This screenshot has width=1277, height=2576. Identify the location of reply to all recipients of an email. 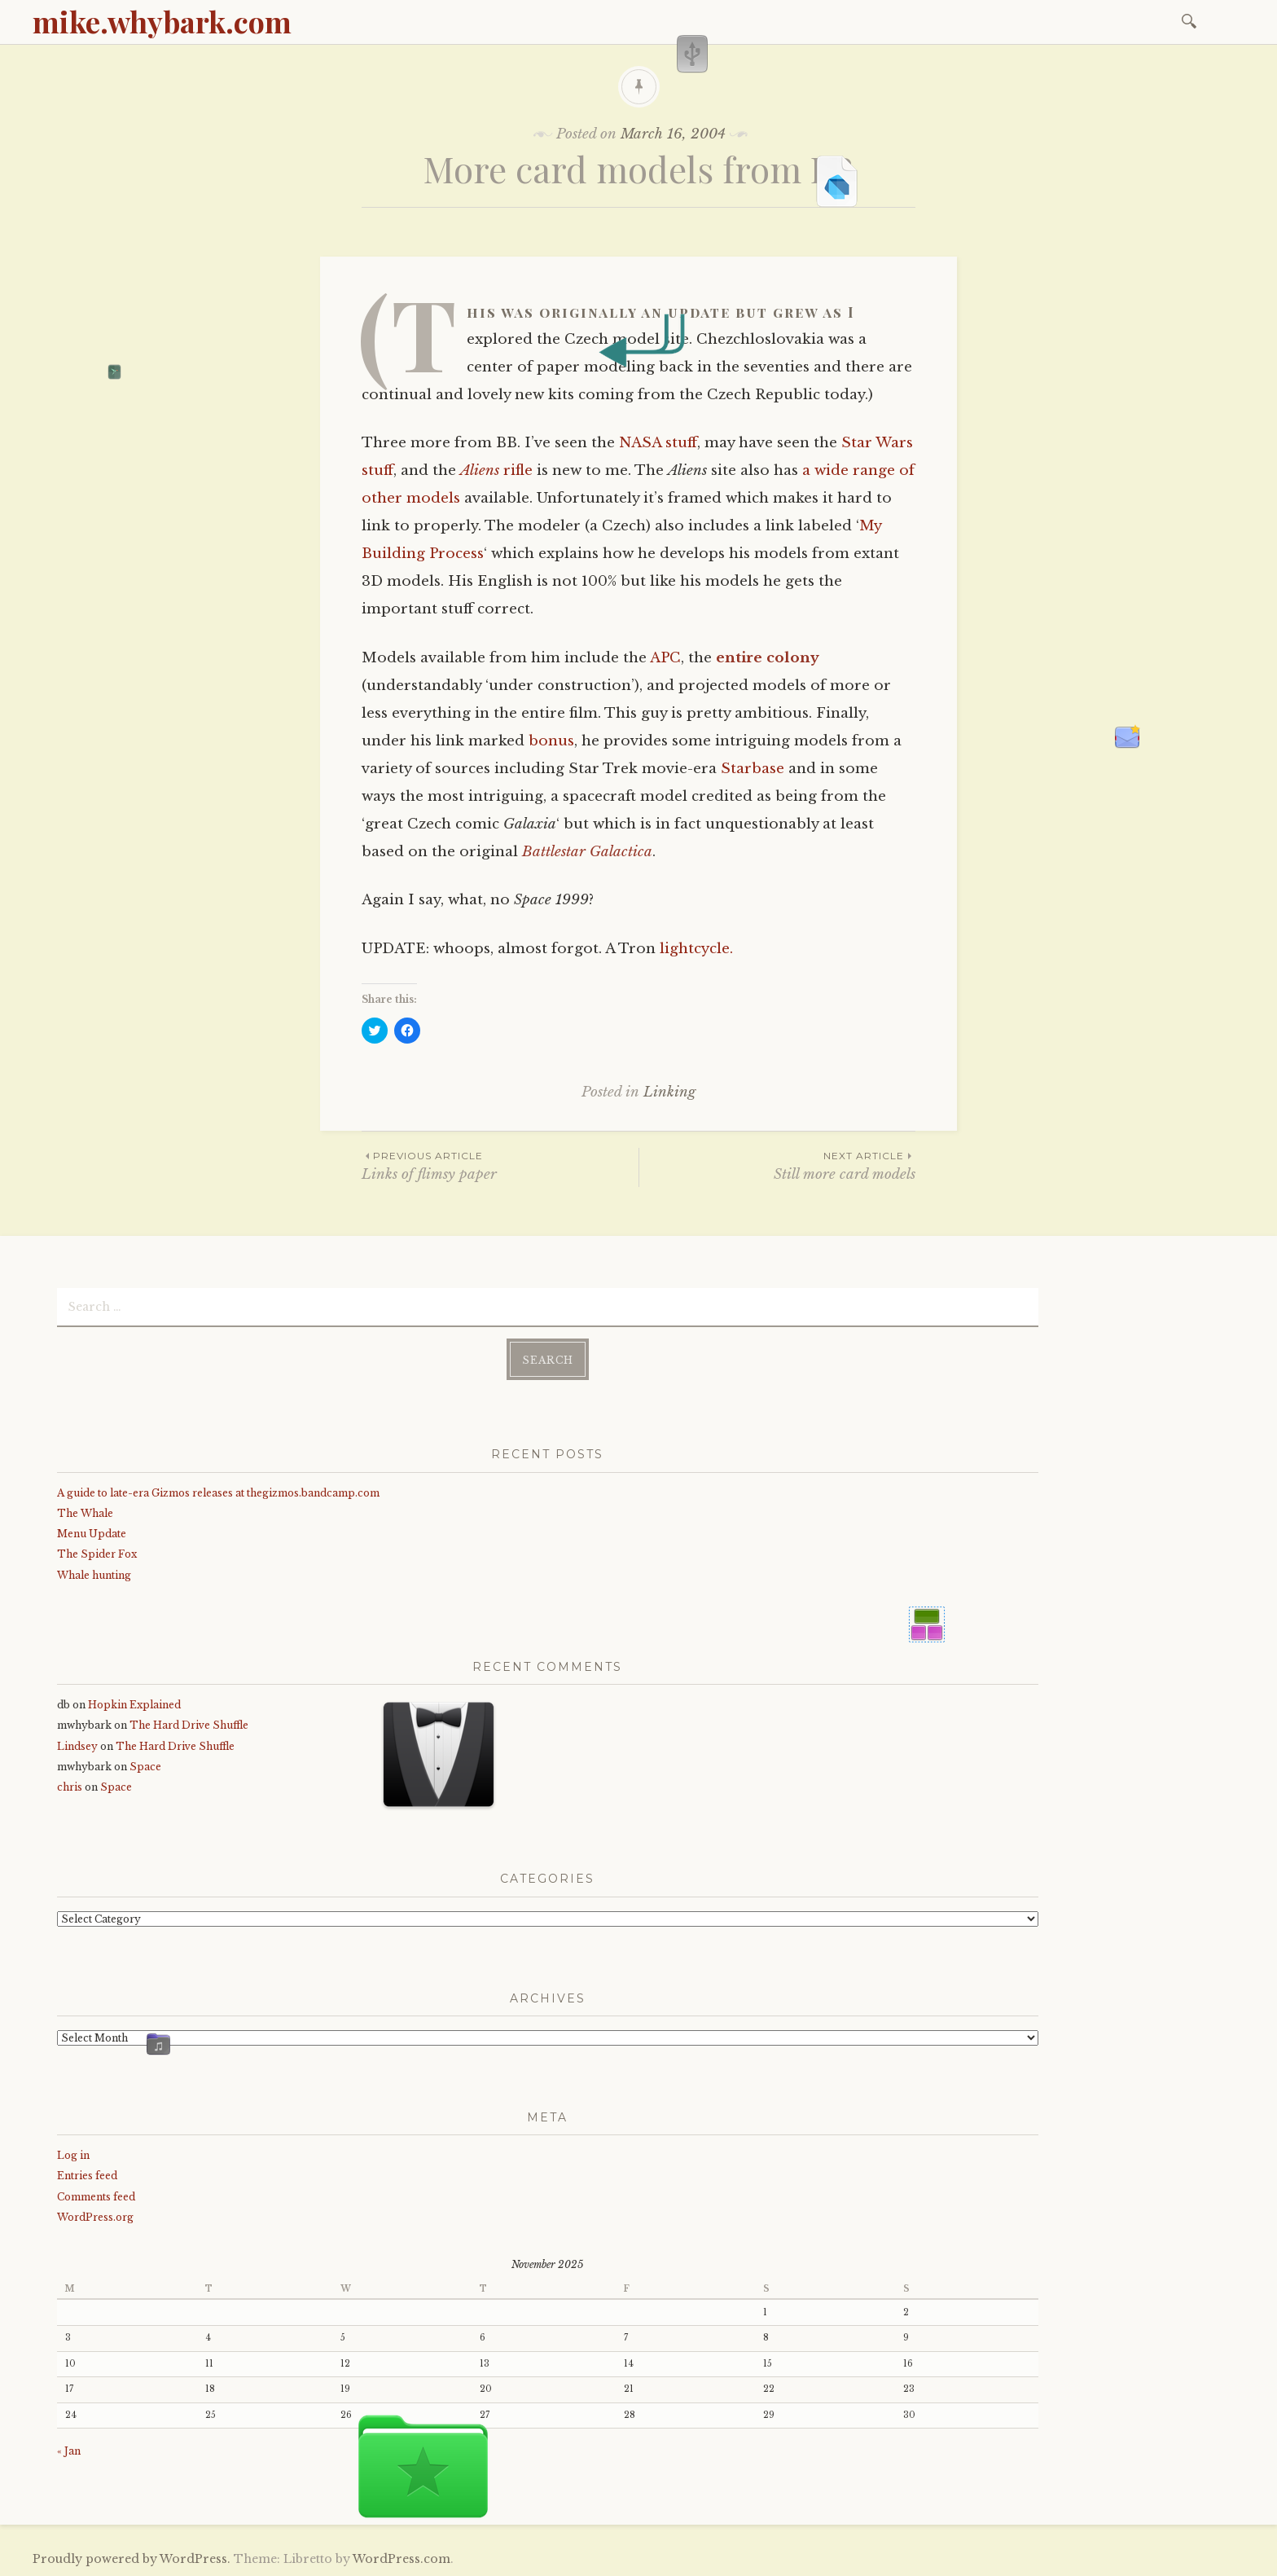
(640, 340).